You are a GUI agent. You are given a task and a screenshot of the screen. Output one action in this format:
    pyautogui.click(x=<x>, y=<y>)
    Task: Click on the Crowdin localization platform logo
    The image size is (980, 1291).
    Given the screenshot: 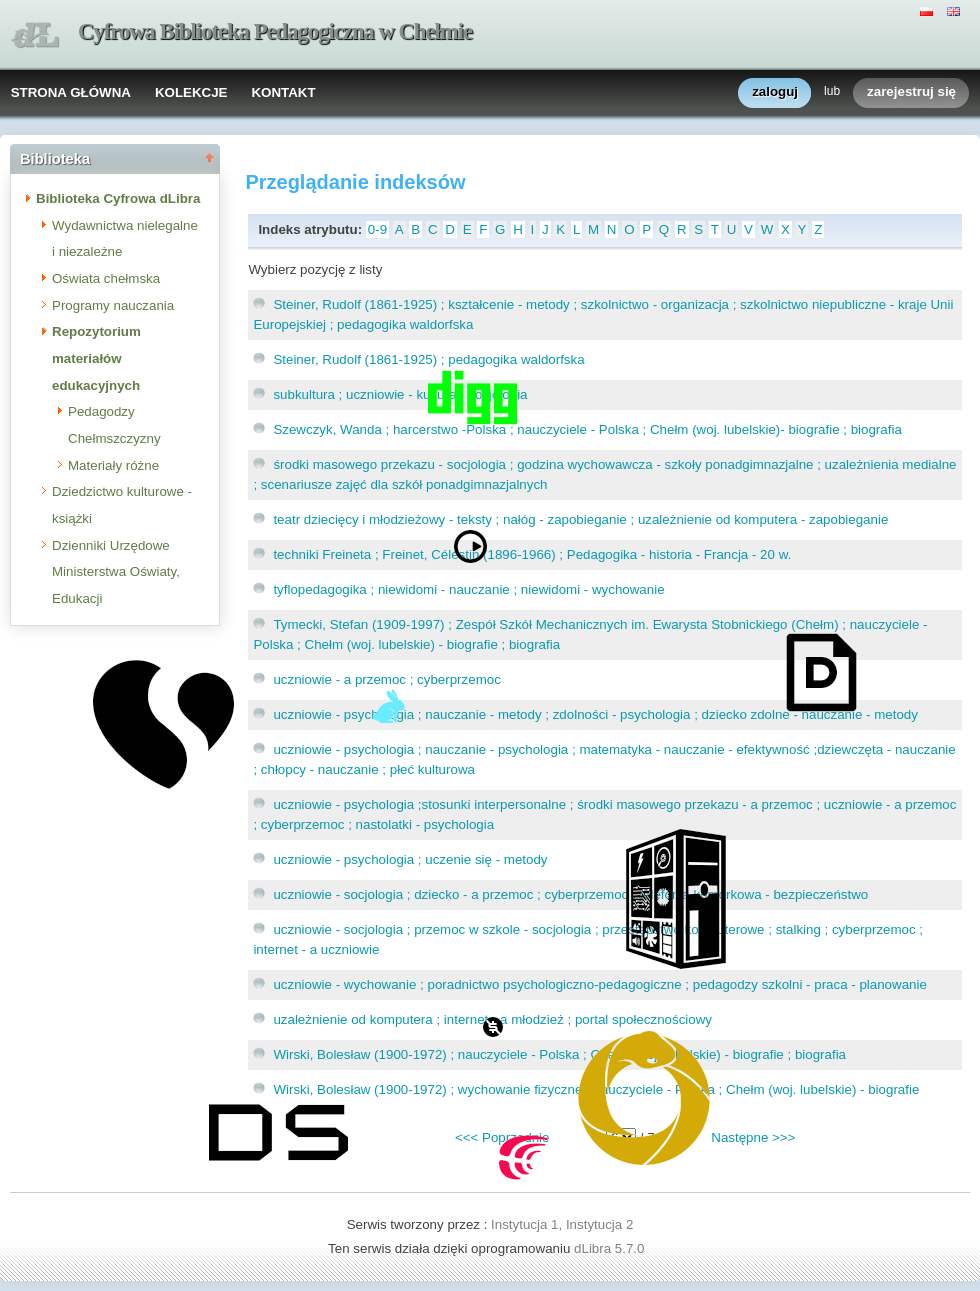 What is the action you would take?
    pyautogui.click(x=523, y=1157)
    